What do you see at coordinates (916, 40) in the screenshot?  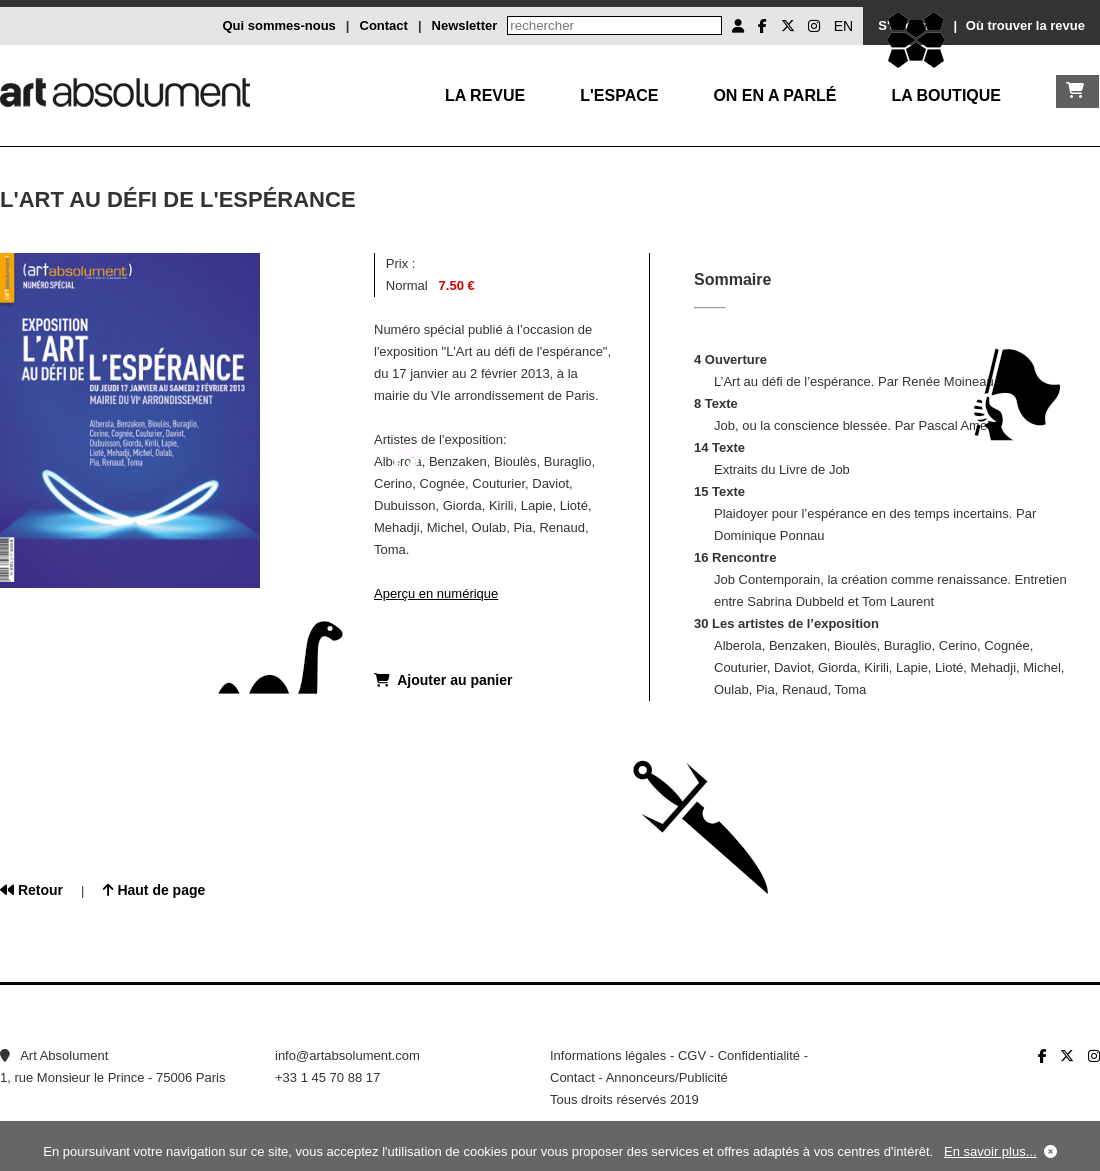 I see `decorative geometric pattern element` at bounding box center [916, 40].